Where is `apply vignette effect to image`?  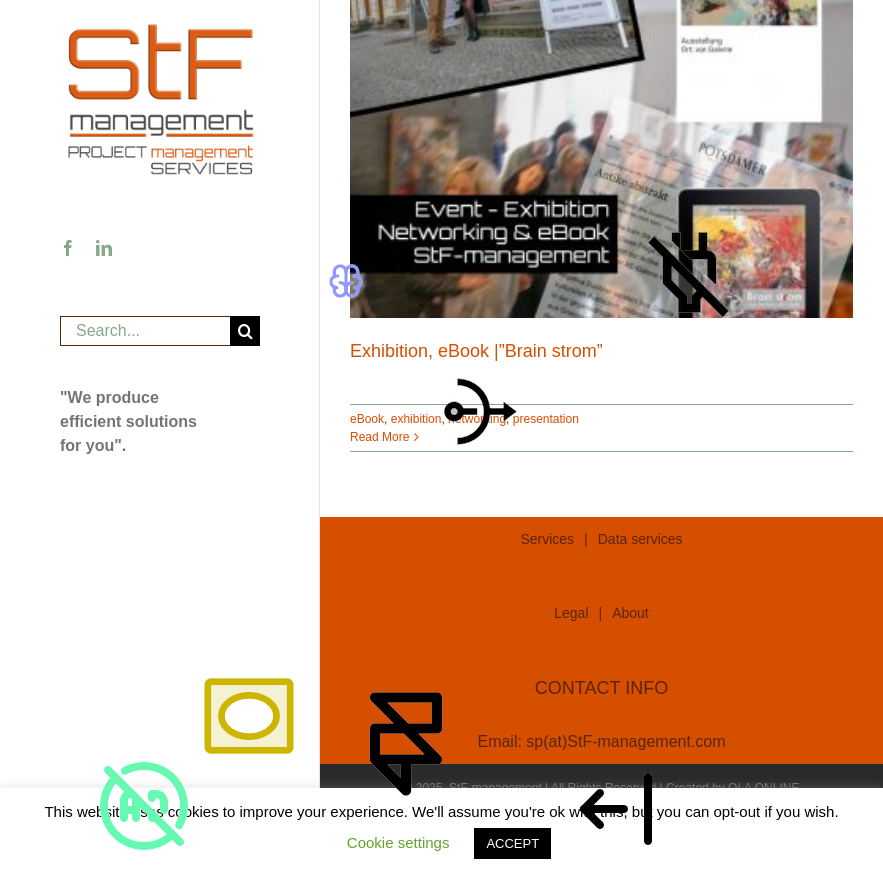 apply vignette effect to image is located at coordinates (249, 716).